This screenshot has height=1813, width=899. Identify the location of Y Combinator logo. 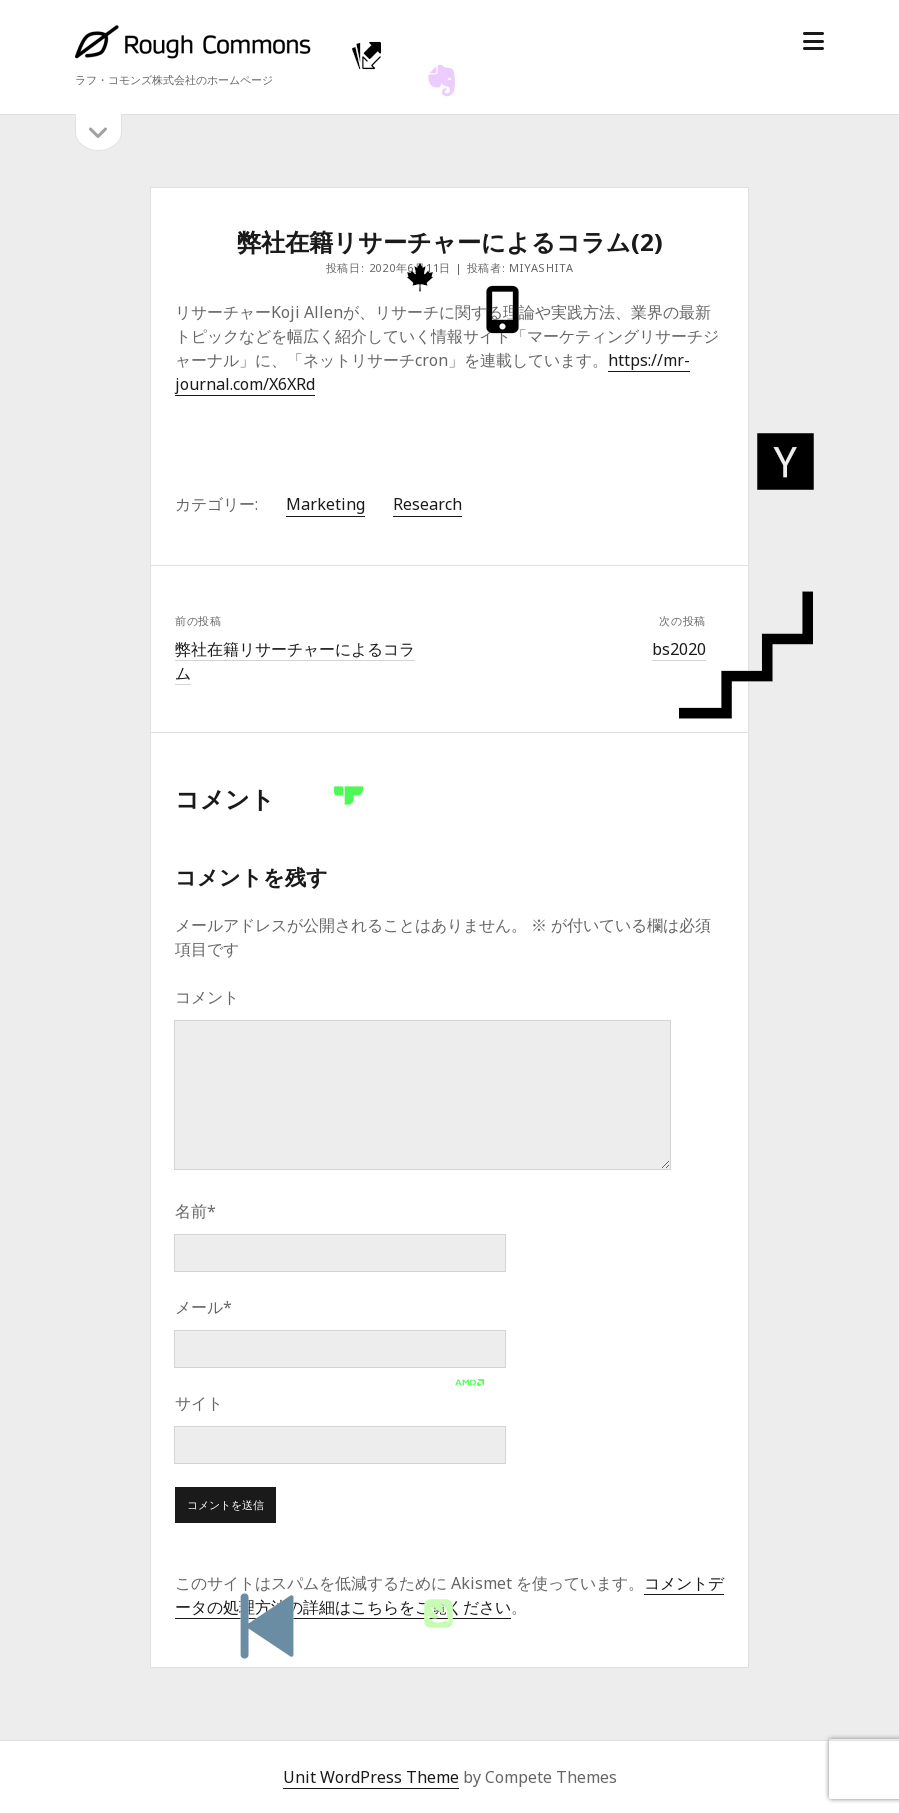
(785, 461).